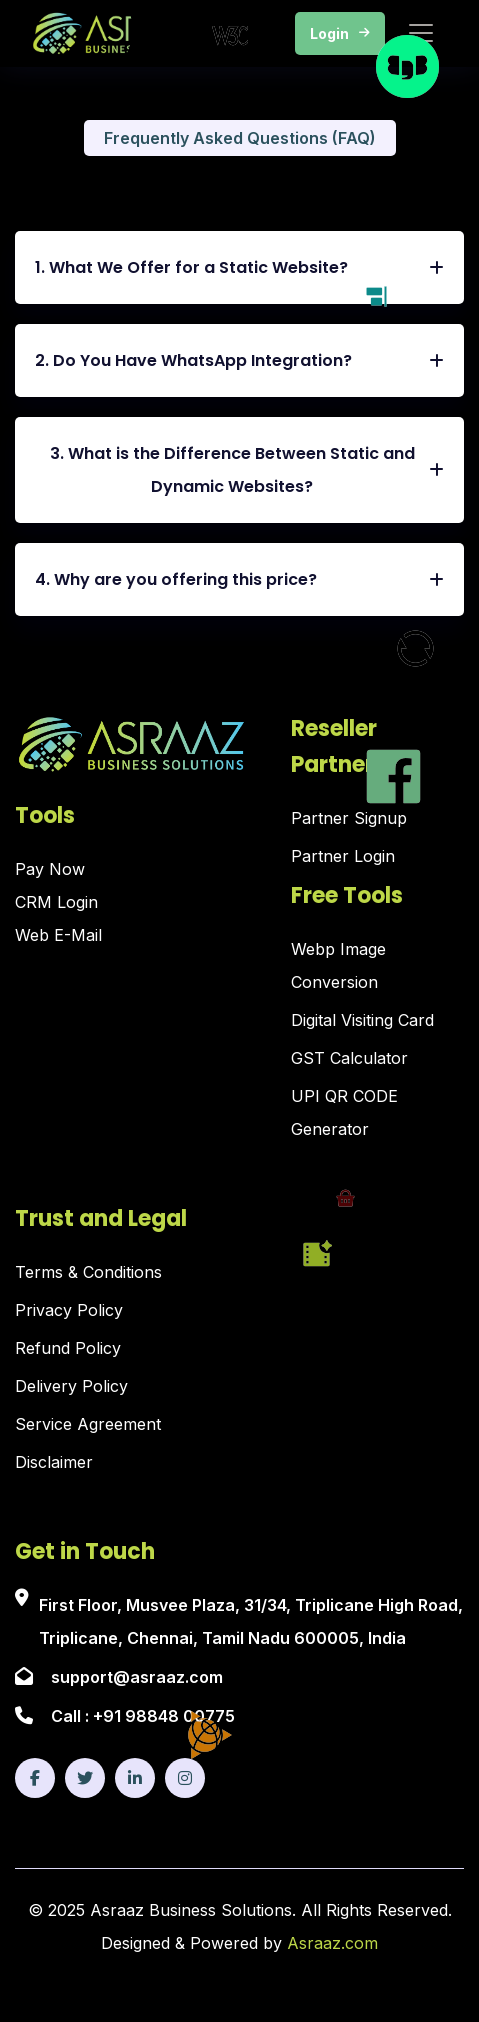 The width and height of the screenshot is (479, 2022). What do you see at coordinates (345, 1198) in the screenshot?
I see `view your shopping basket` at bounding box center [345, 1198].